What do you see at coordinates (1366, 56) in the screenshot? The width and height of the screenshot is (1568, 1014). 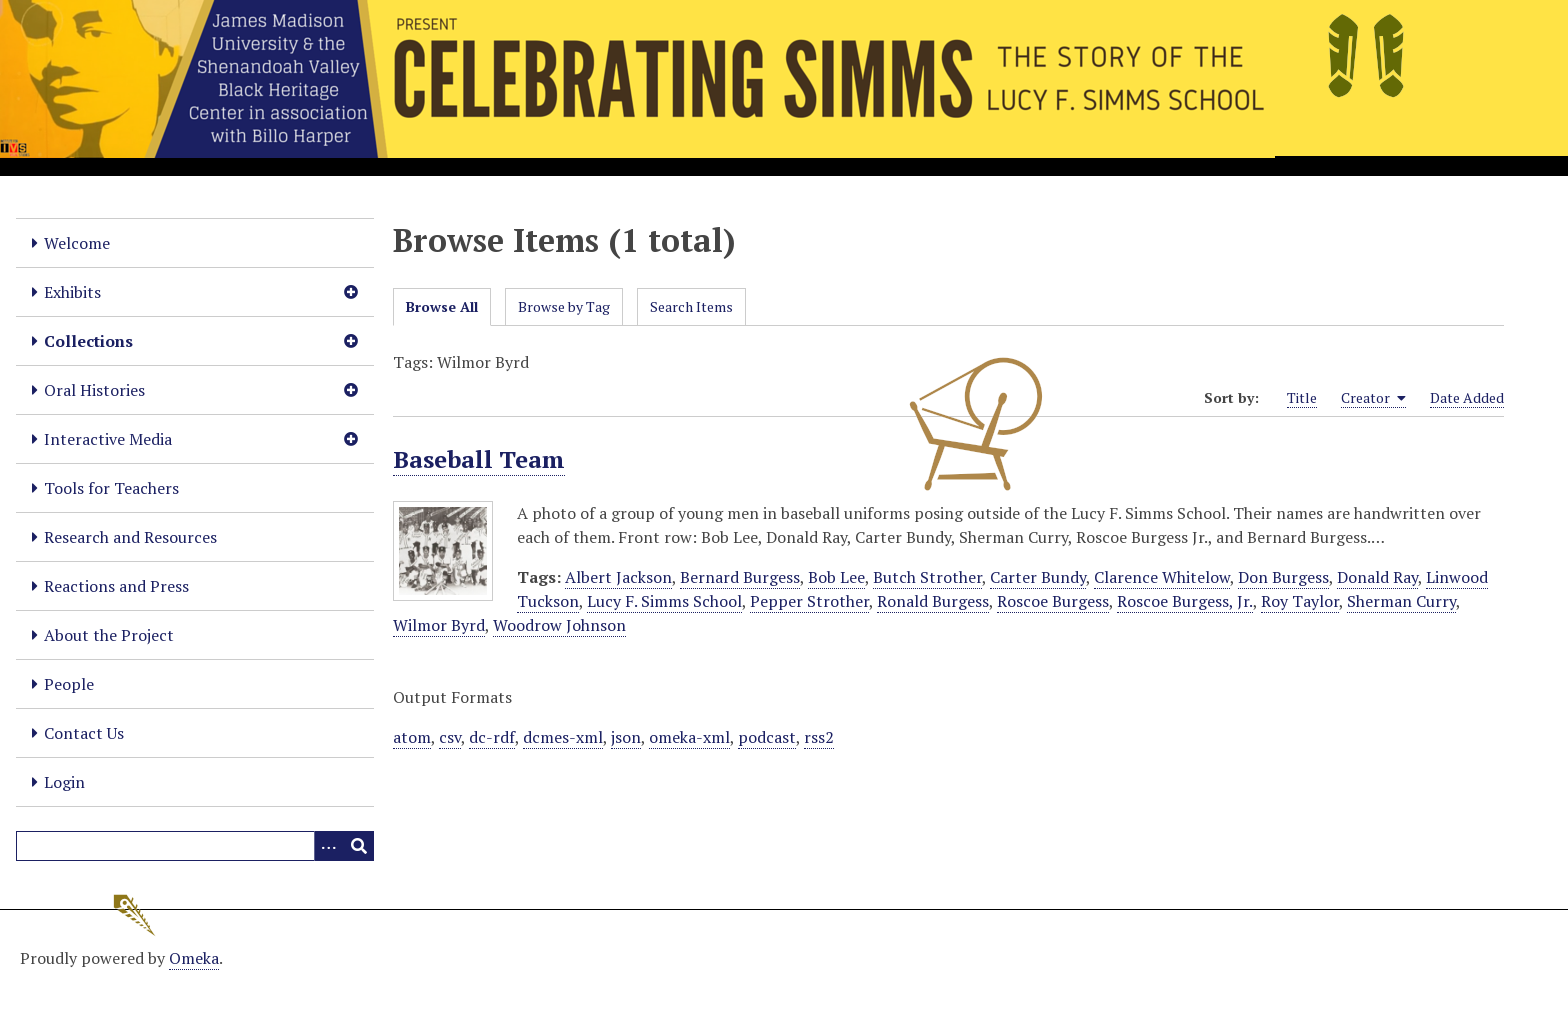 I see `equip leg armor to your character` at bounding box center [1366, 56].